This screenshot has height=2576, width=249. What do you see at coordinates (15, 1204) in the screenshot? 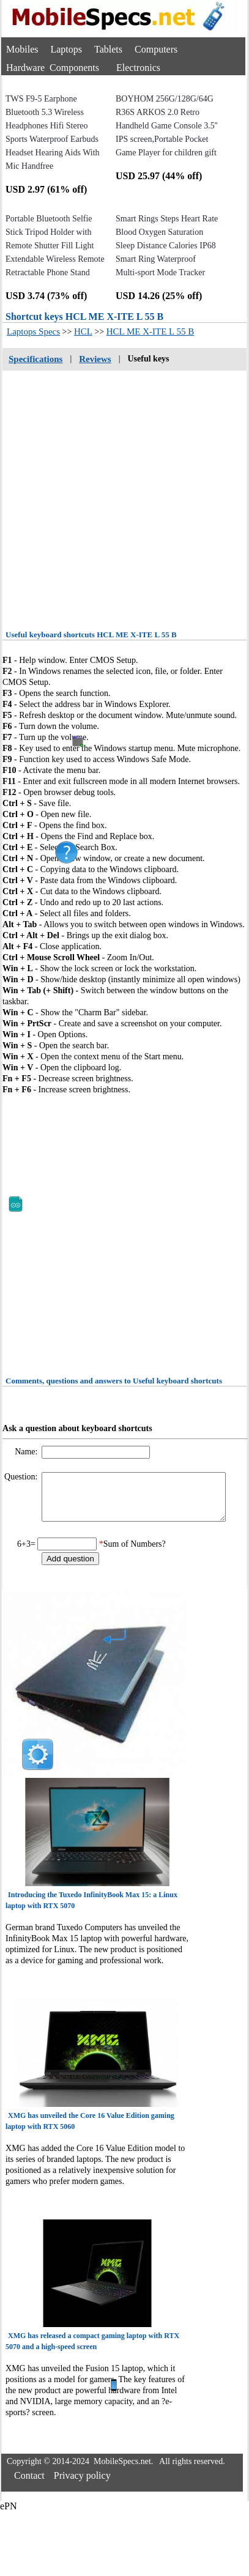
I see `an arduino source code file` at bounding box center [15, 1204].